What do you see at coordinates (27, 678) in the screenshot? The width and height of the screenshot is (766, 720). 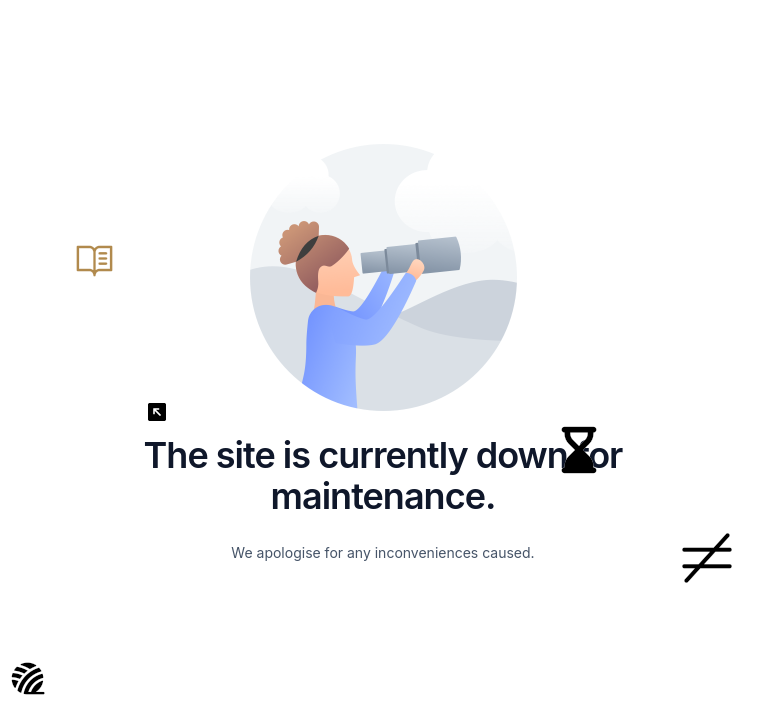 I see `access yarn or knitting-related content` at bounding box center [27, 678].